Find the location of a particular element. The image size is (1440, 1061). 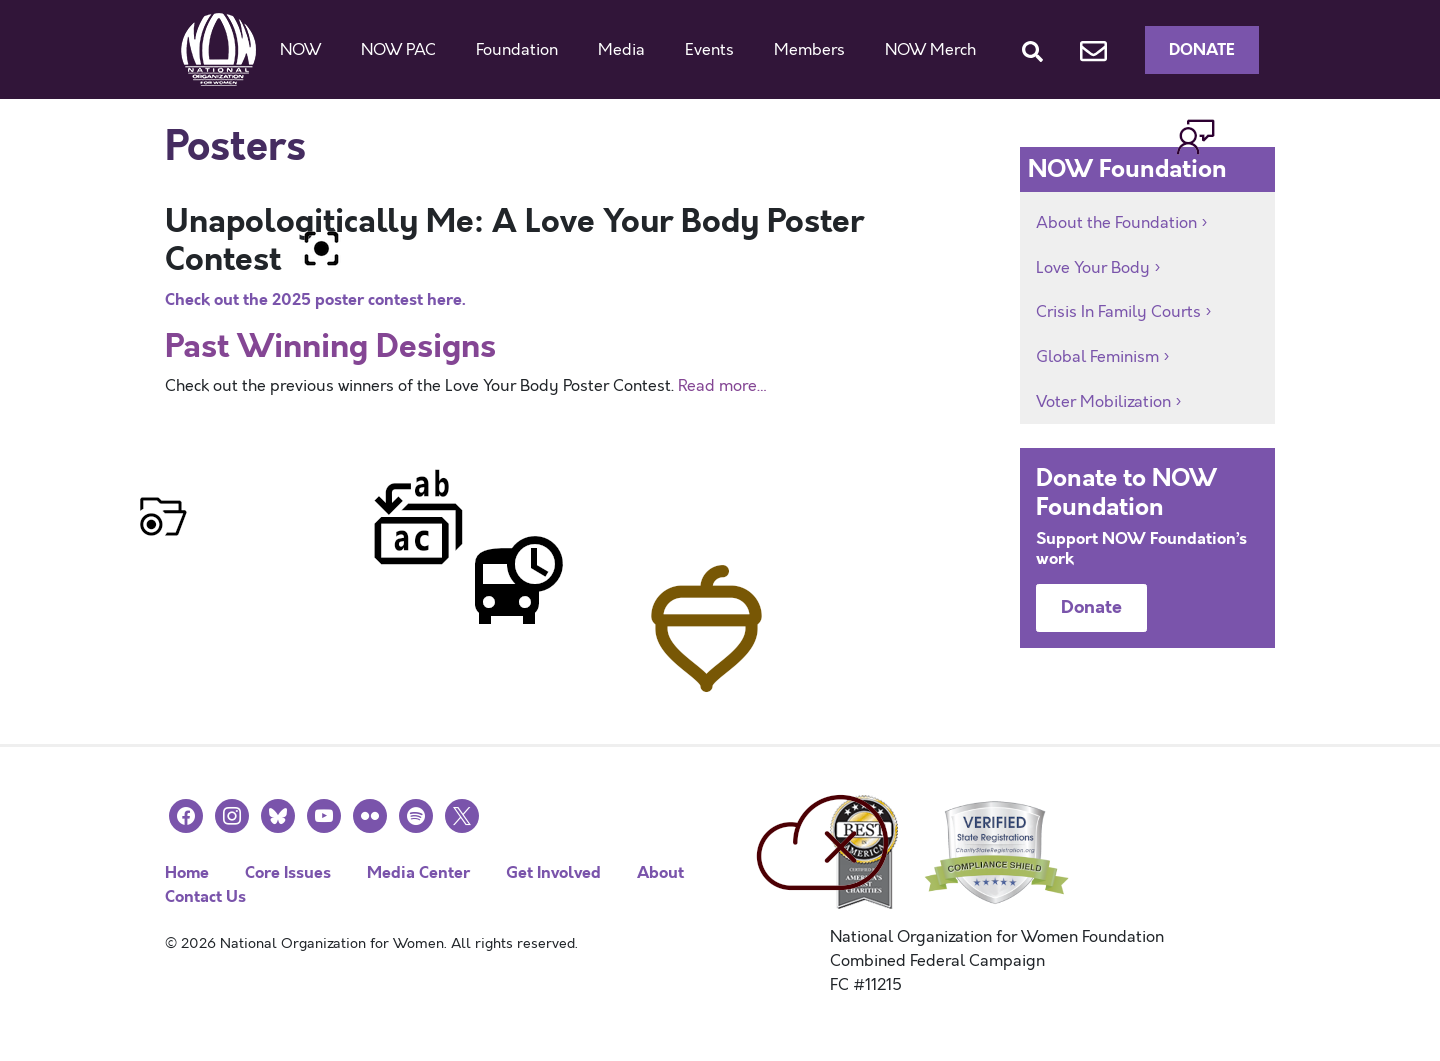

expanded root directory in file explorer is located at coordinates (162, 516).